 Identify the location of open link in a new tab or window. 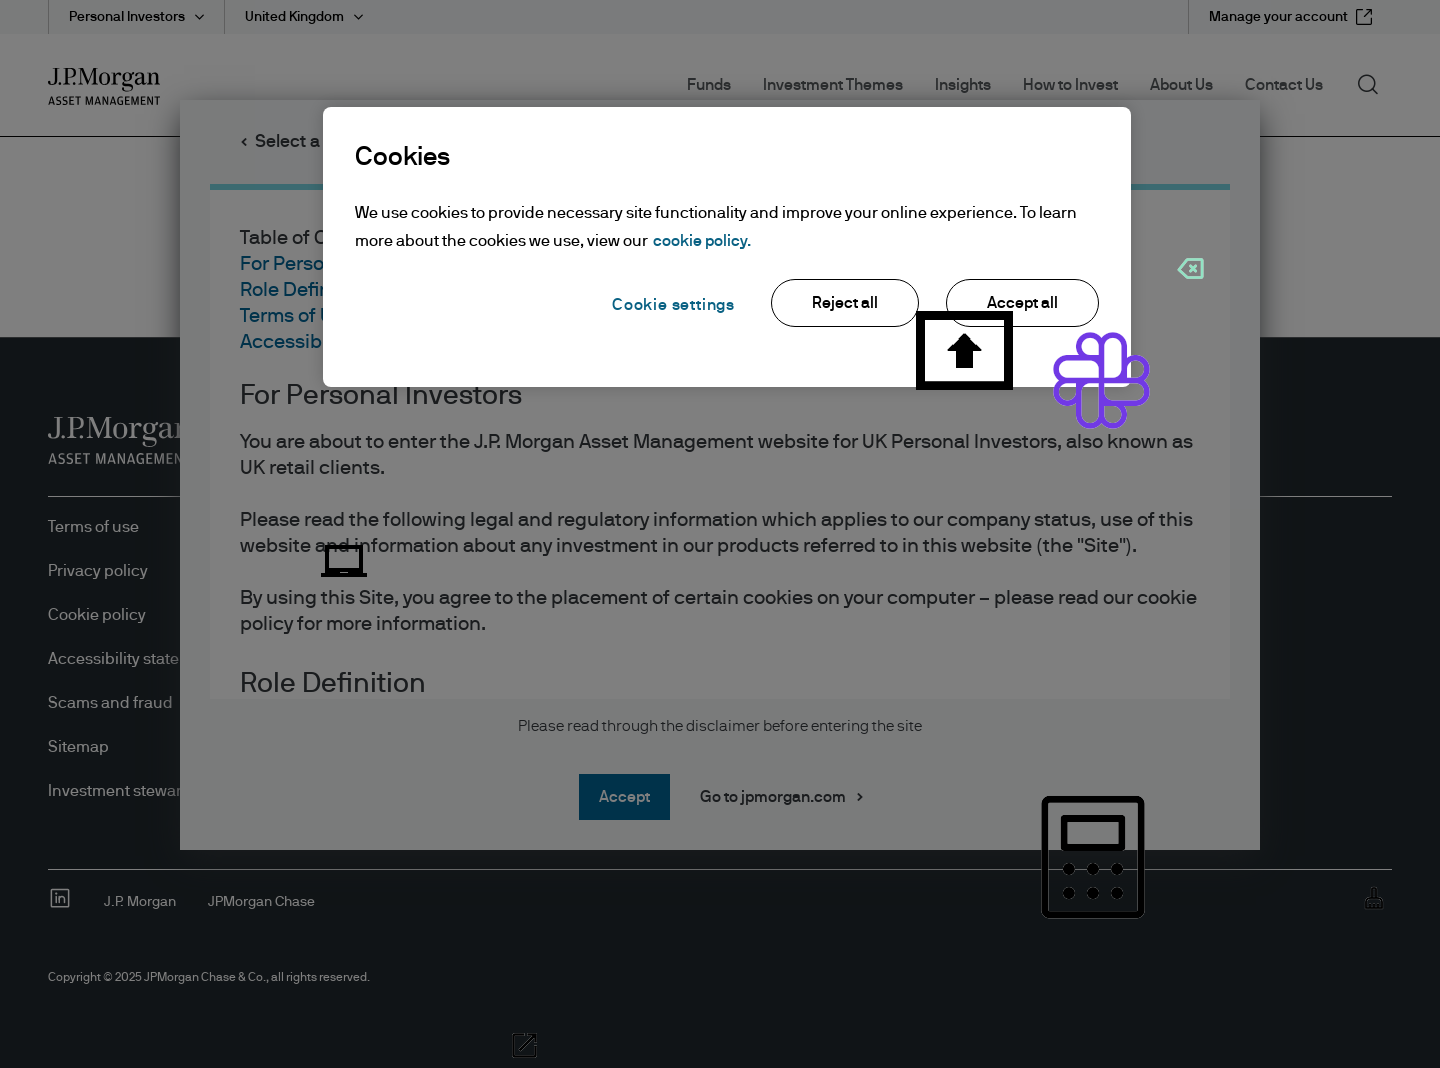
(524, 1045).